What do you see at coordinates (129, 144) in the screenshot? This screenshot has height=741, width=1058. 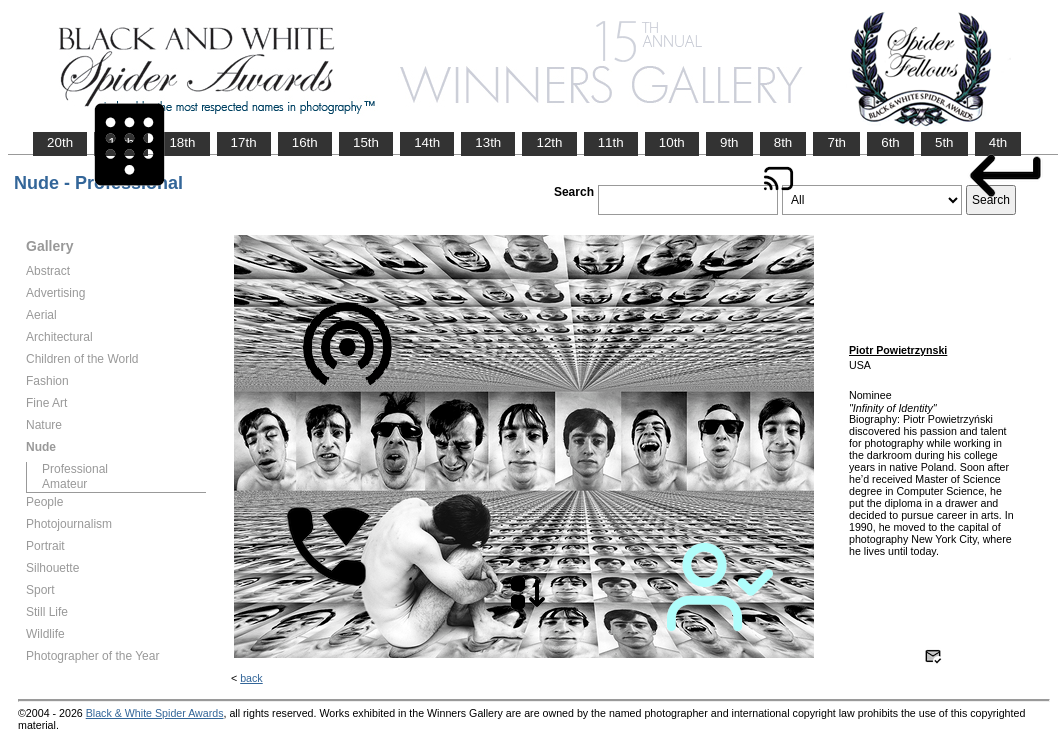 I see `open numeric keypad for input` at bounding box center [129, 144].